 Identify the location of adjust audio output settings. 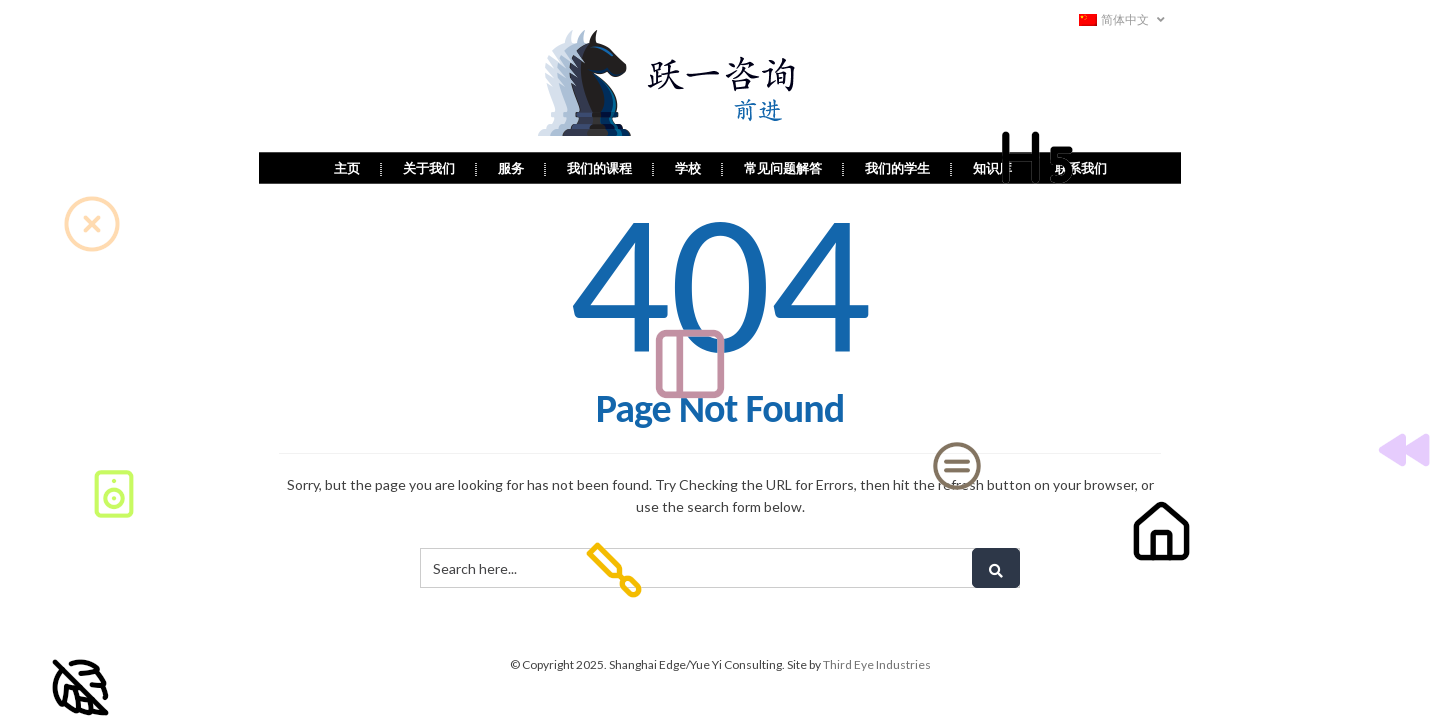
(114, 494).